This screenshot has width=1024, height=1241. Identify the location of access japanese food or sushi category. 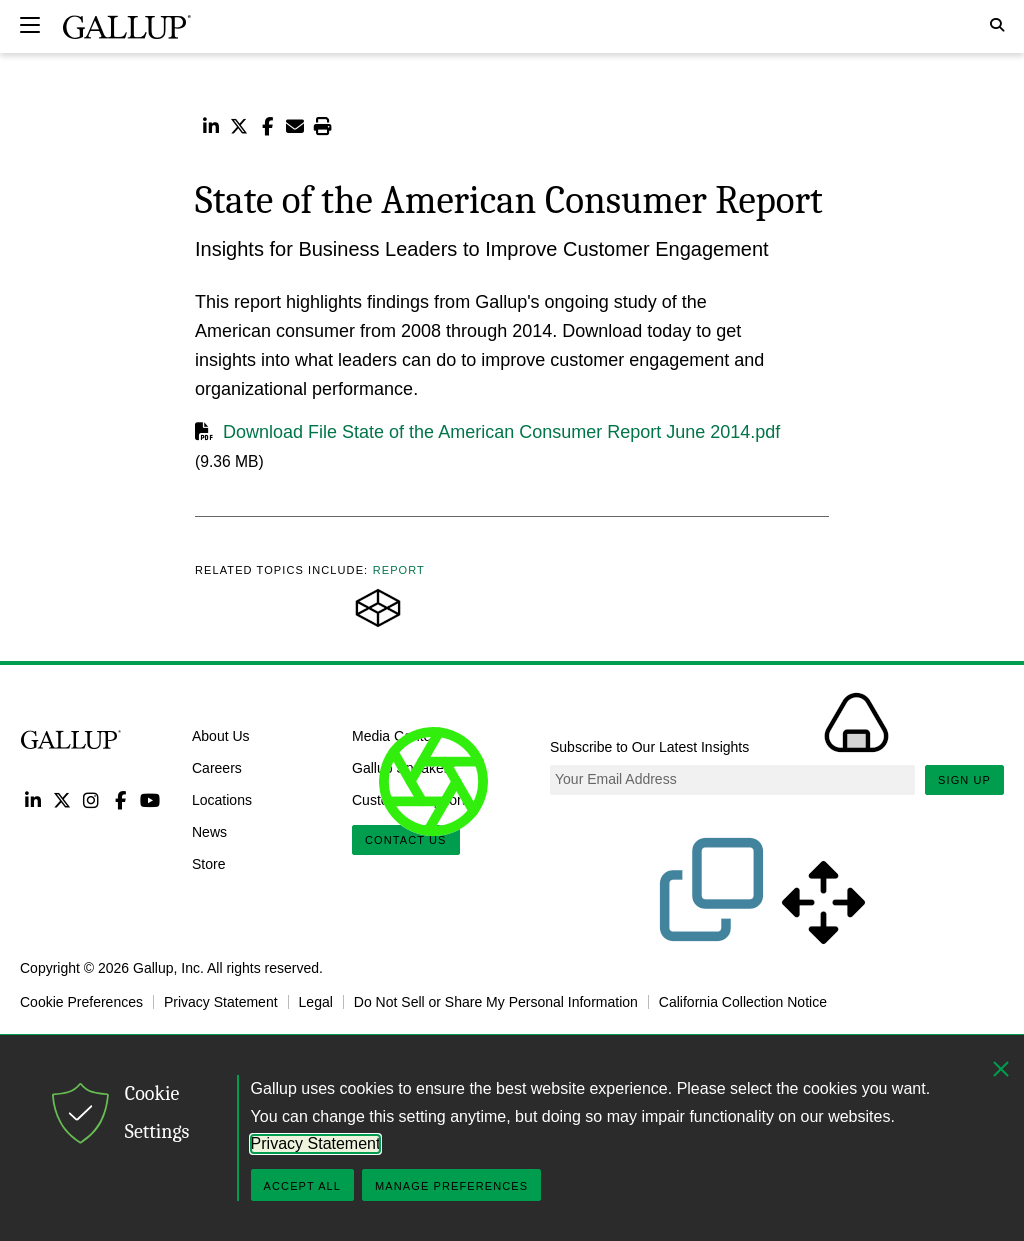
(856, 722).